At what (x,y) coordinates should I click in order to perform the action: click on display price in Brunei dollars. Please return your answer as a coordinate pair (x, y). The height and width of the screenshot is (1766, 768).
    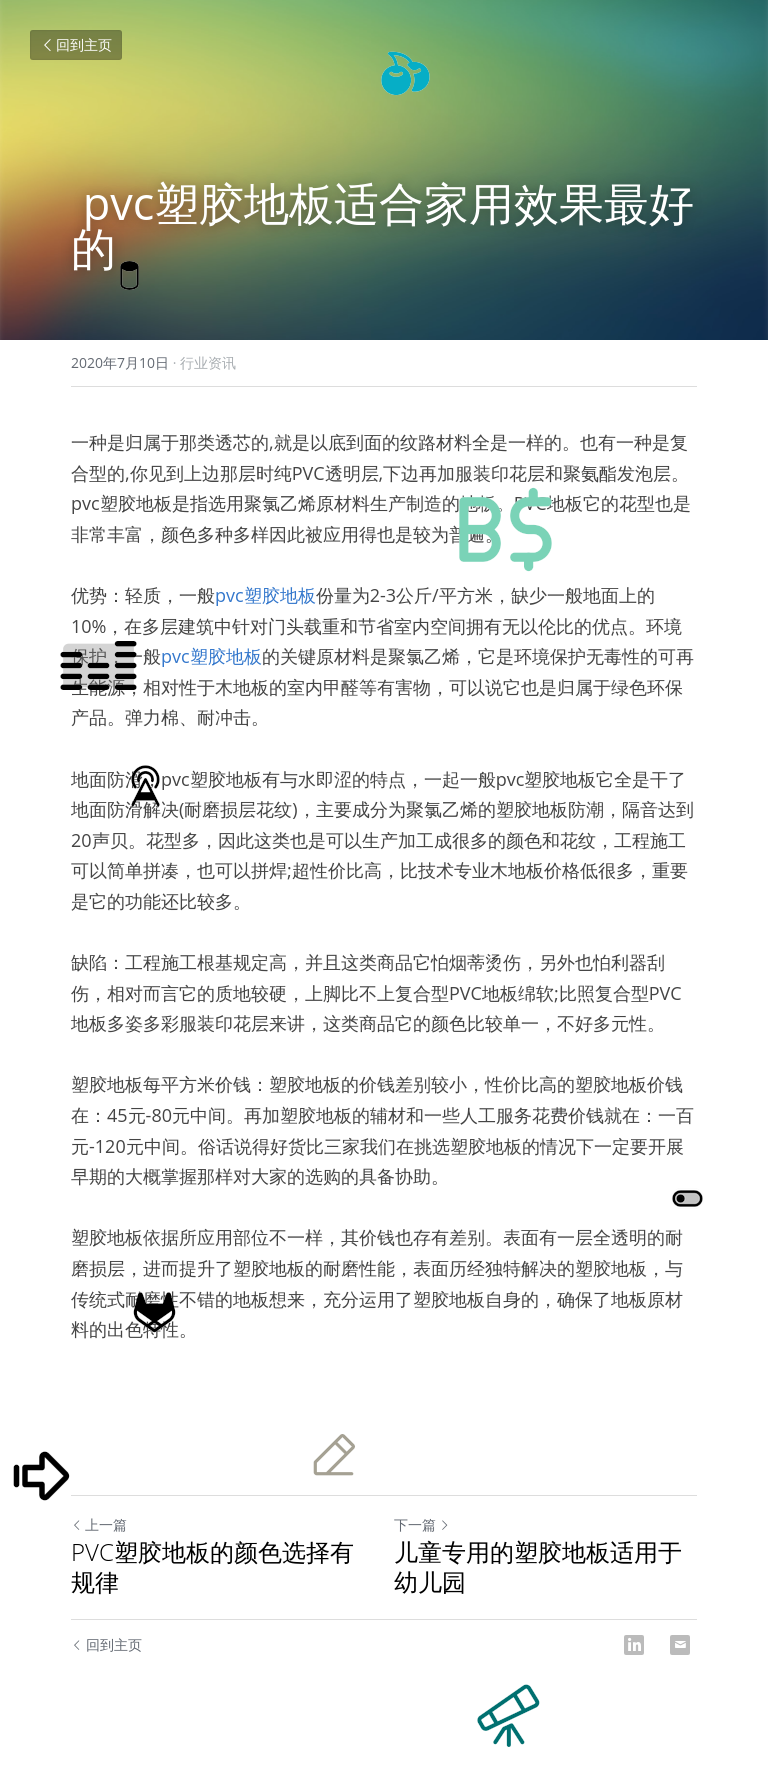
    Looking at the image, I should click on (505, 529).